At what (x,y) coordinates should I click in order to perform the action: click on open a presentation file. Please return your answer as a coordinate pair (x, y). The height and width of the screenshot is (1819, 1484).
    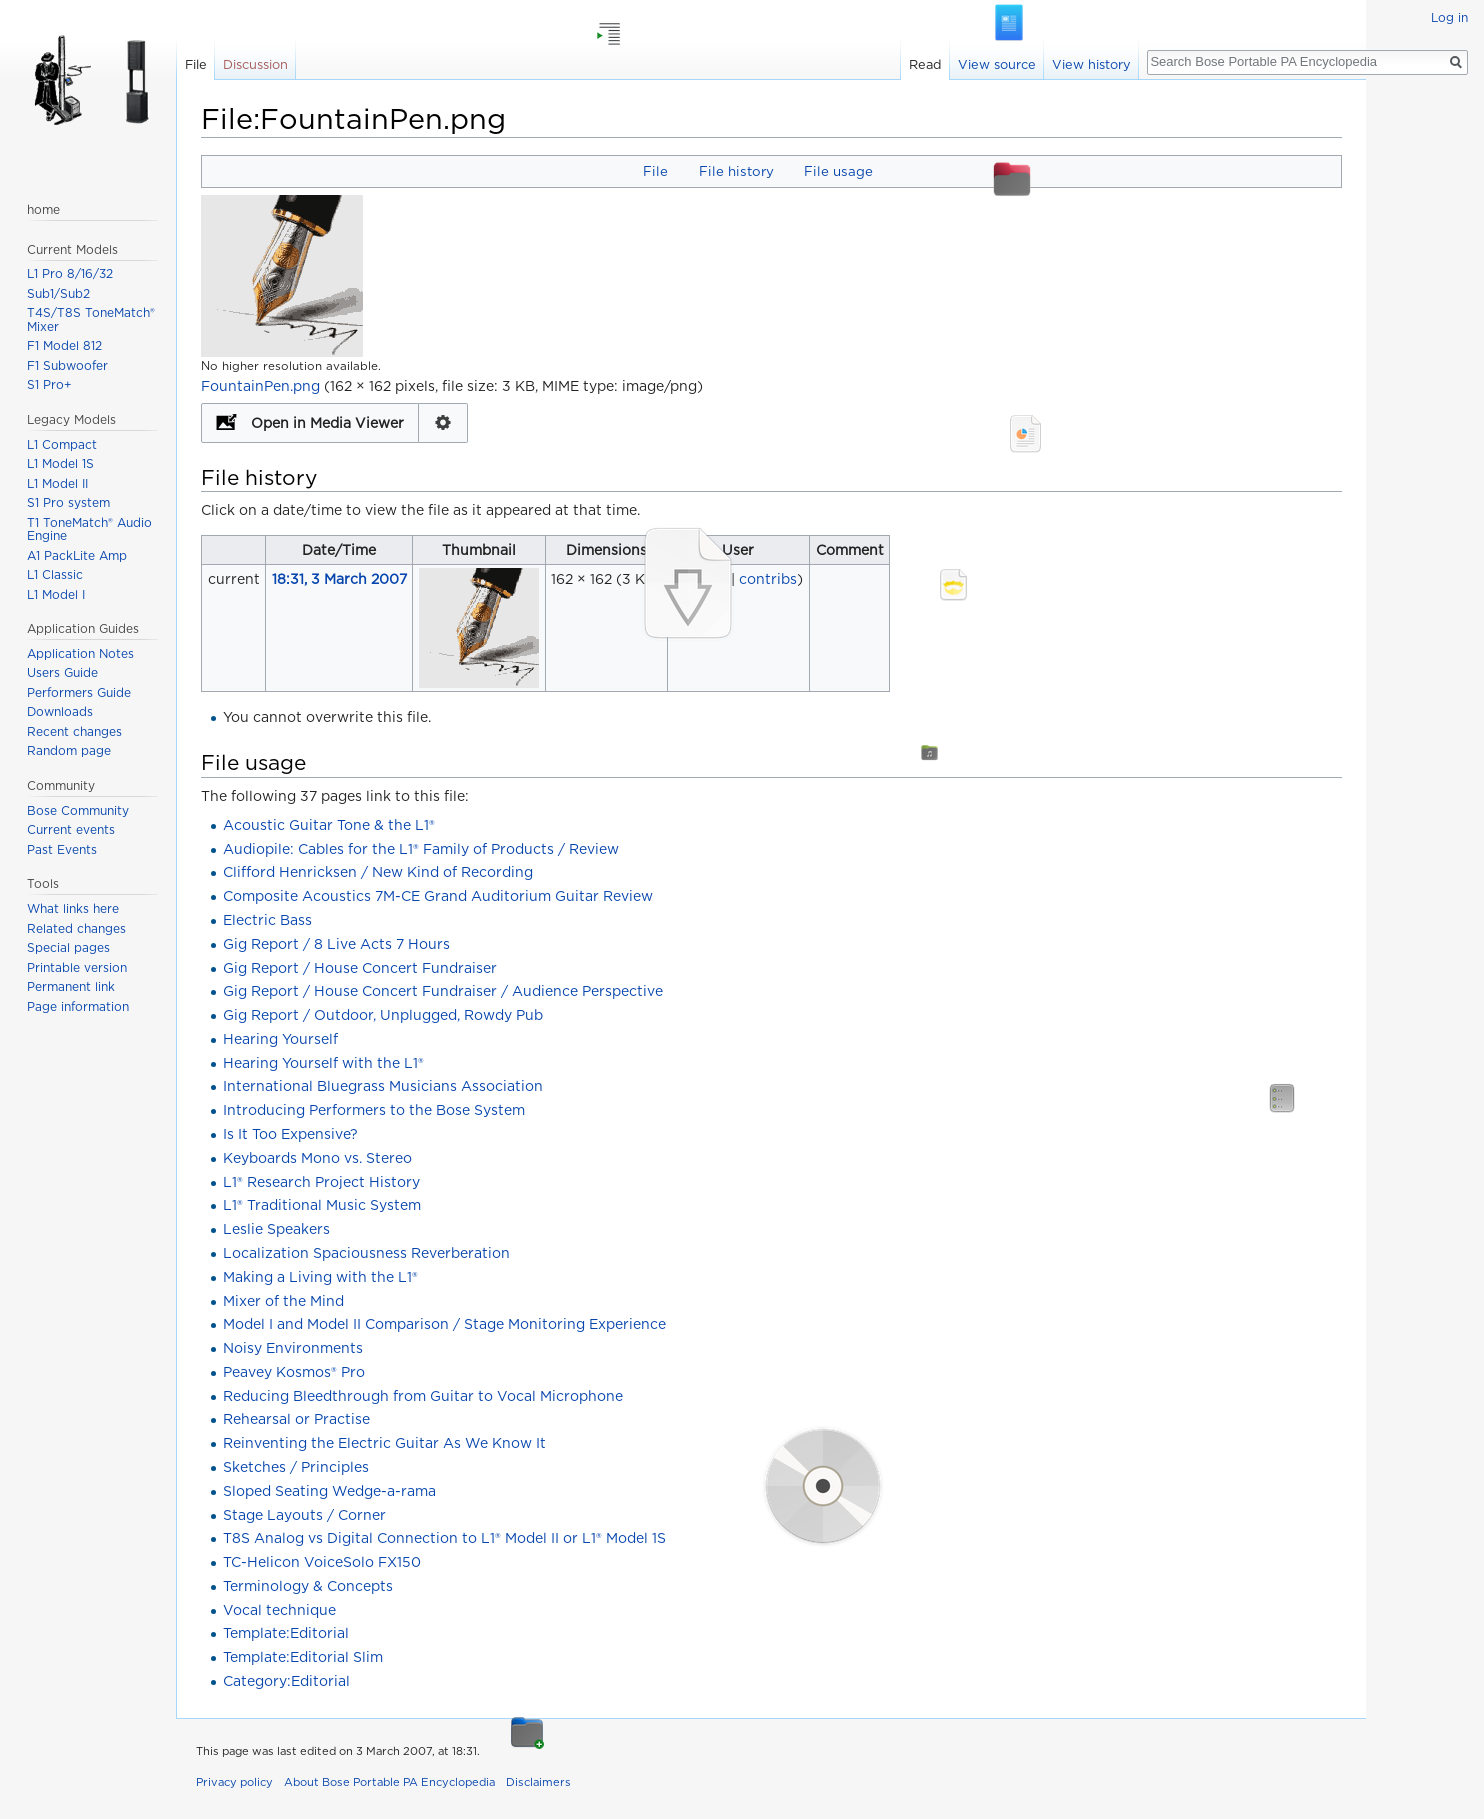
    Looking at the image, I should click on (1025, 433).